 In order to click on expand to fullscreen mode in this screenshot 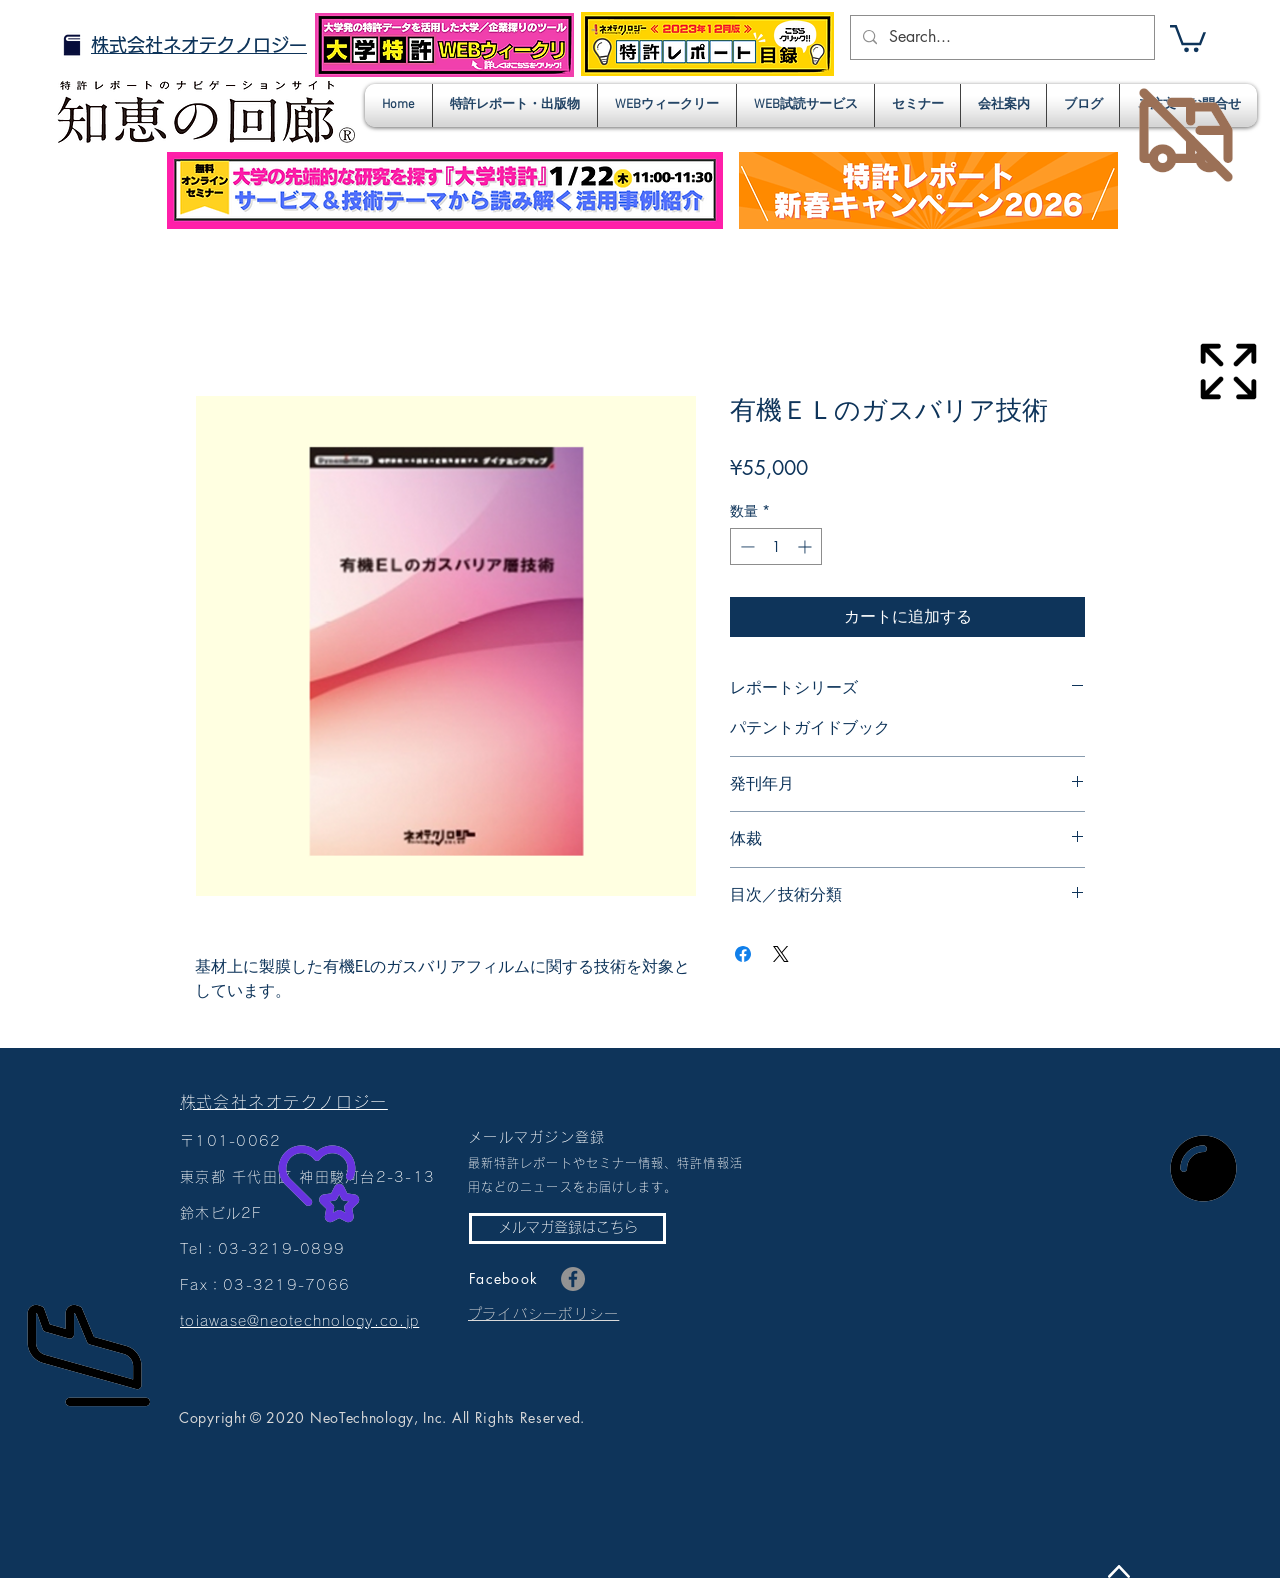, I will do `click(1228, 371)`.